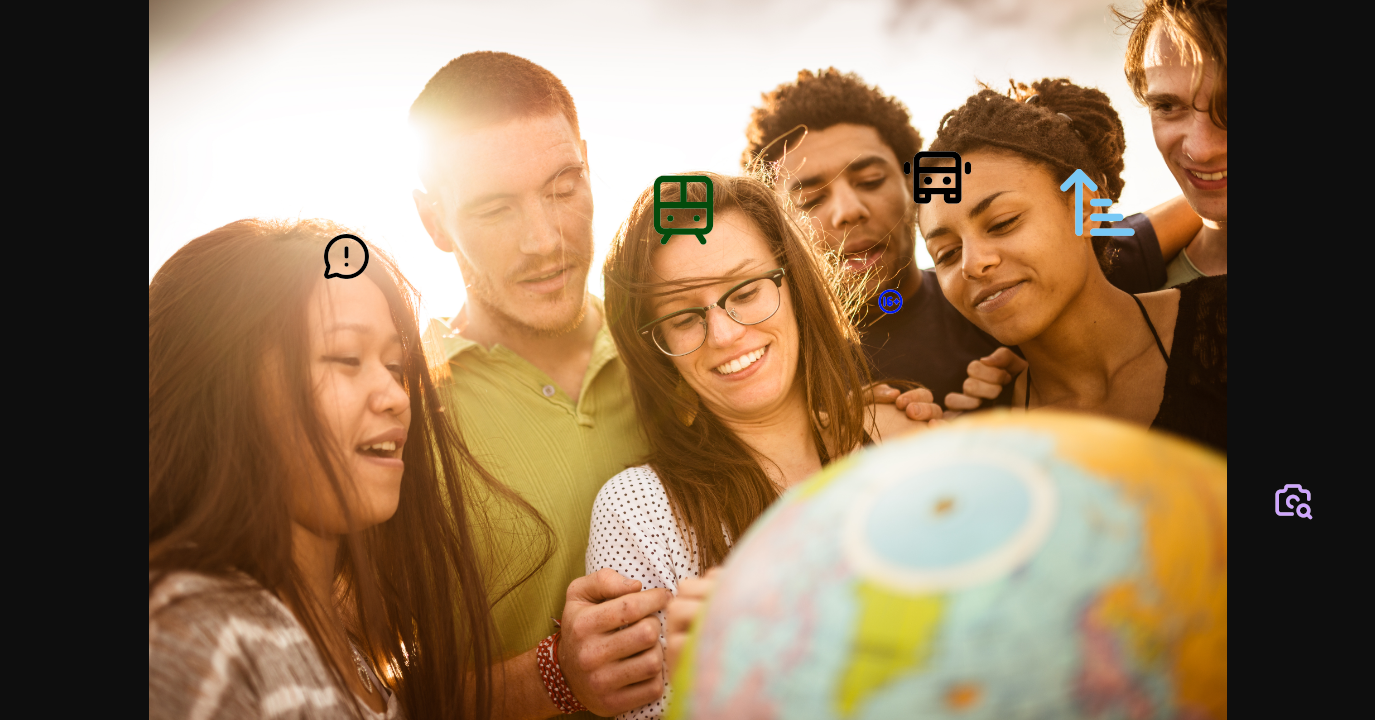  What do you see at coordinates (683, 208) in the screenshot?
I see `view tram or light rail transit options` at bounding box center [683, 208].